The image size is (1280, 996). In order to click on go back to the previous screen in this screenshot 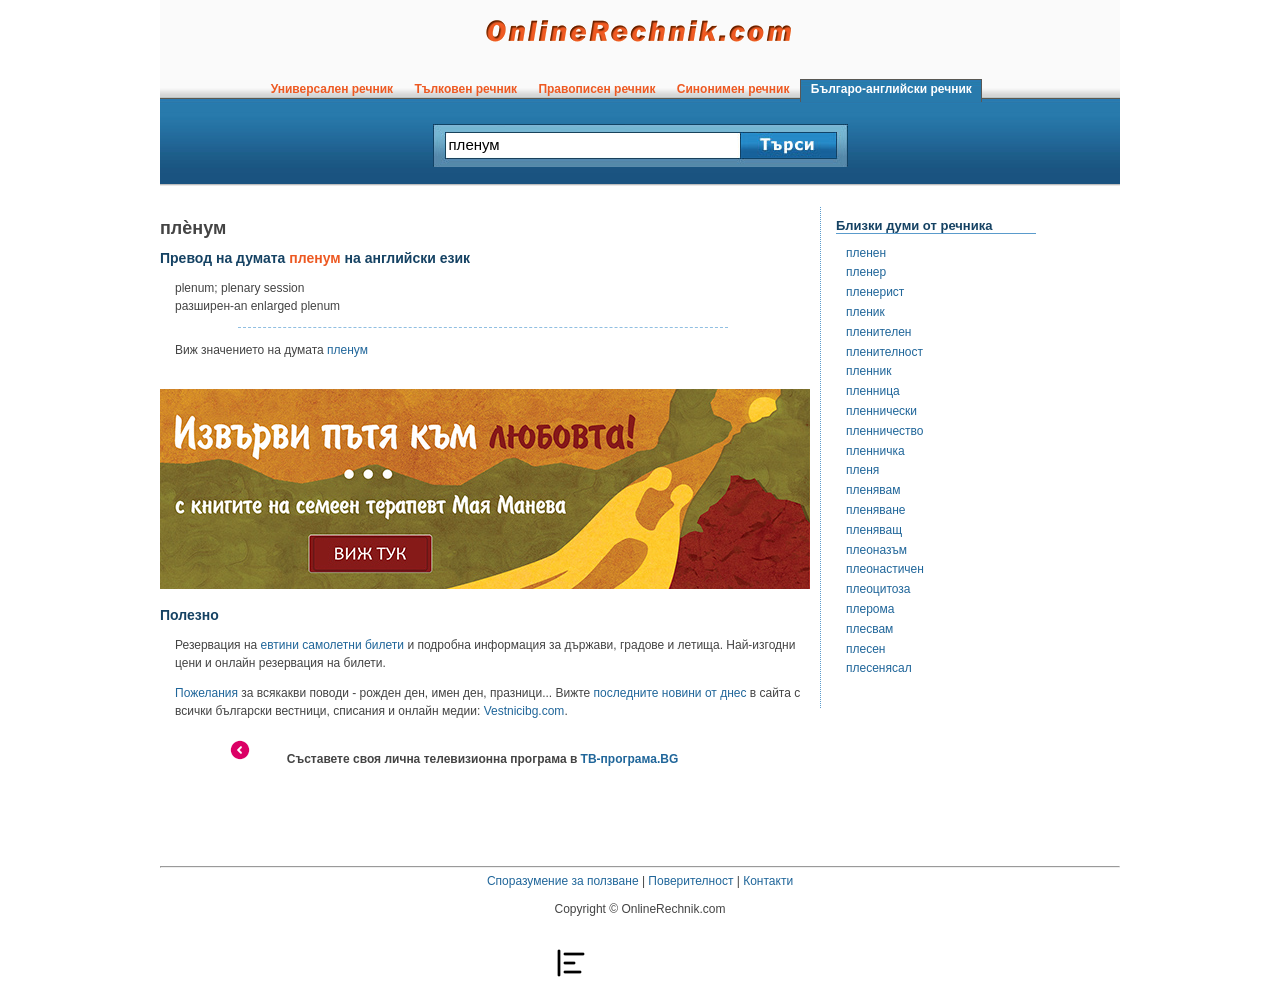, I will do `click(240, 750)`.